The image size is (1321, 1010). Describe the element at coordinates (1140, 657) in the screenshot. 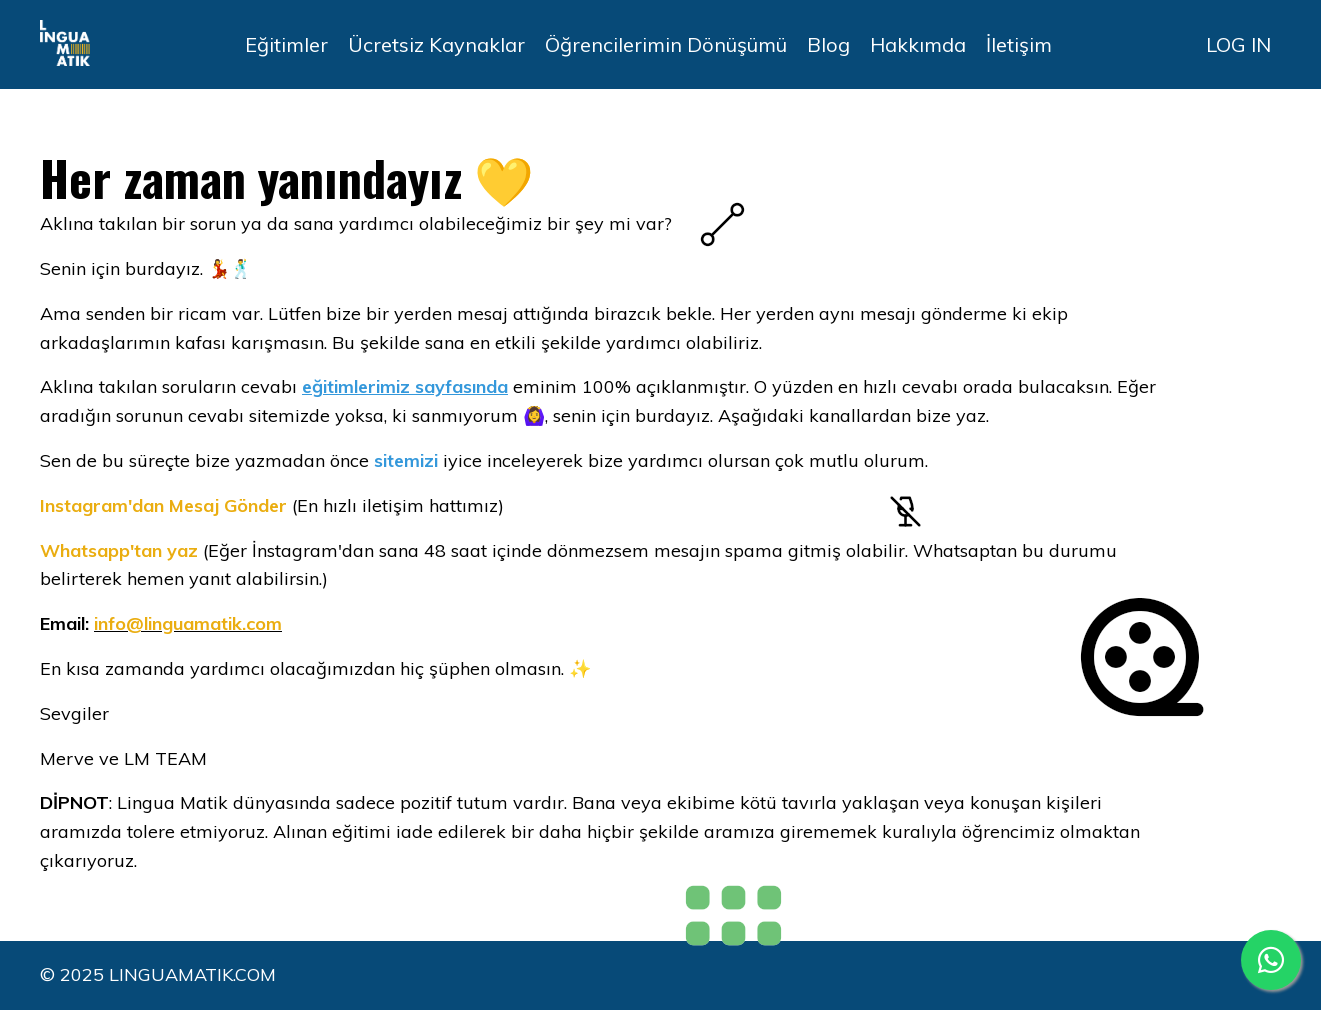

I see `access video or movie library` at that location.